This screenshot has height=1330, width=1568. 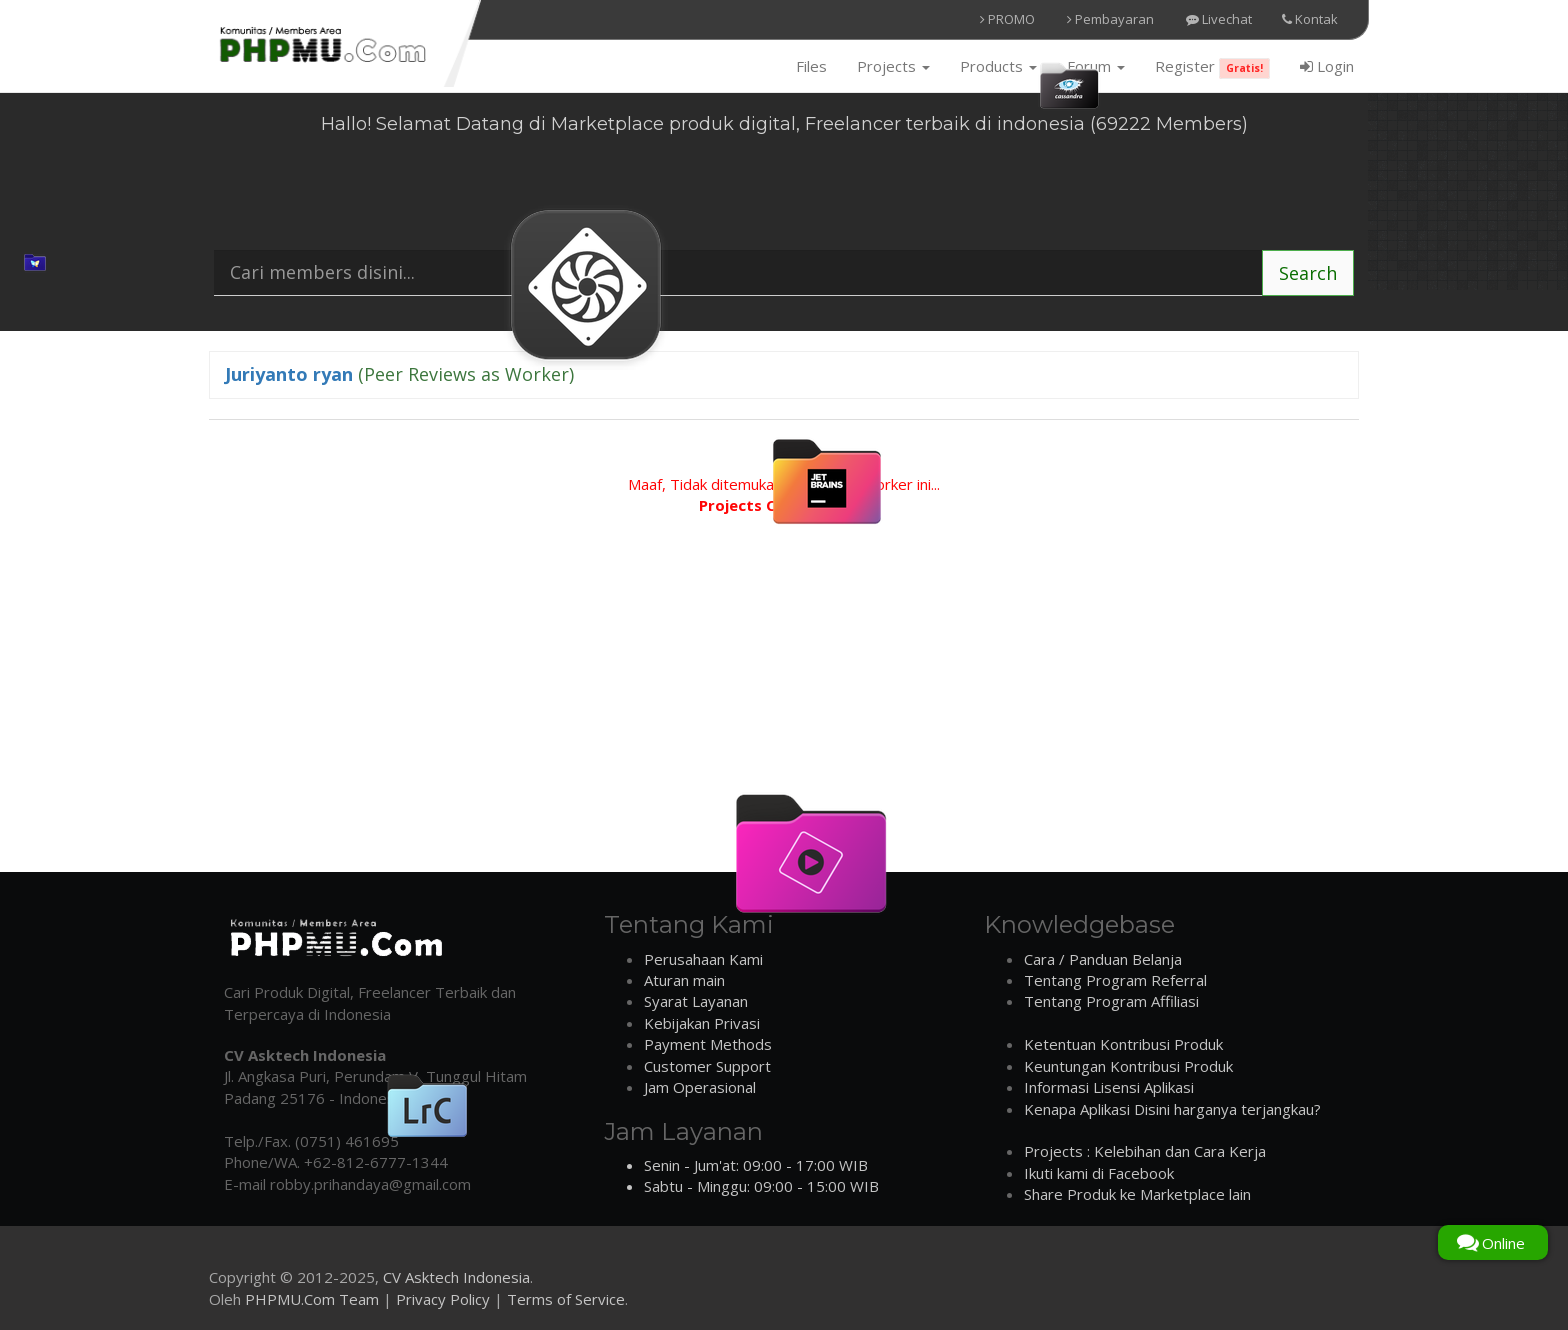 What do you see at coordinates (586, 285) in the screenshot?
I see `open system engineering or hardware settings` at bounding box center [586, 285].